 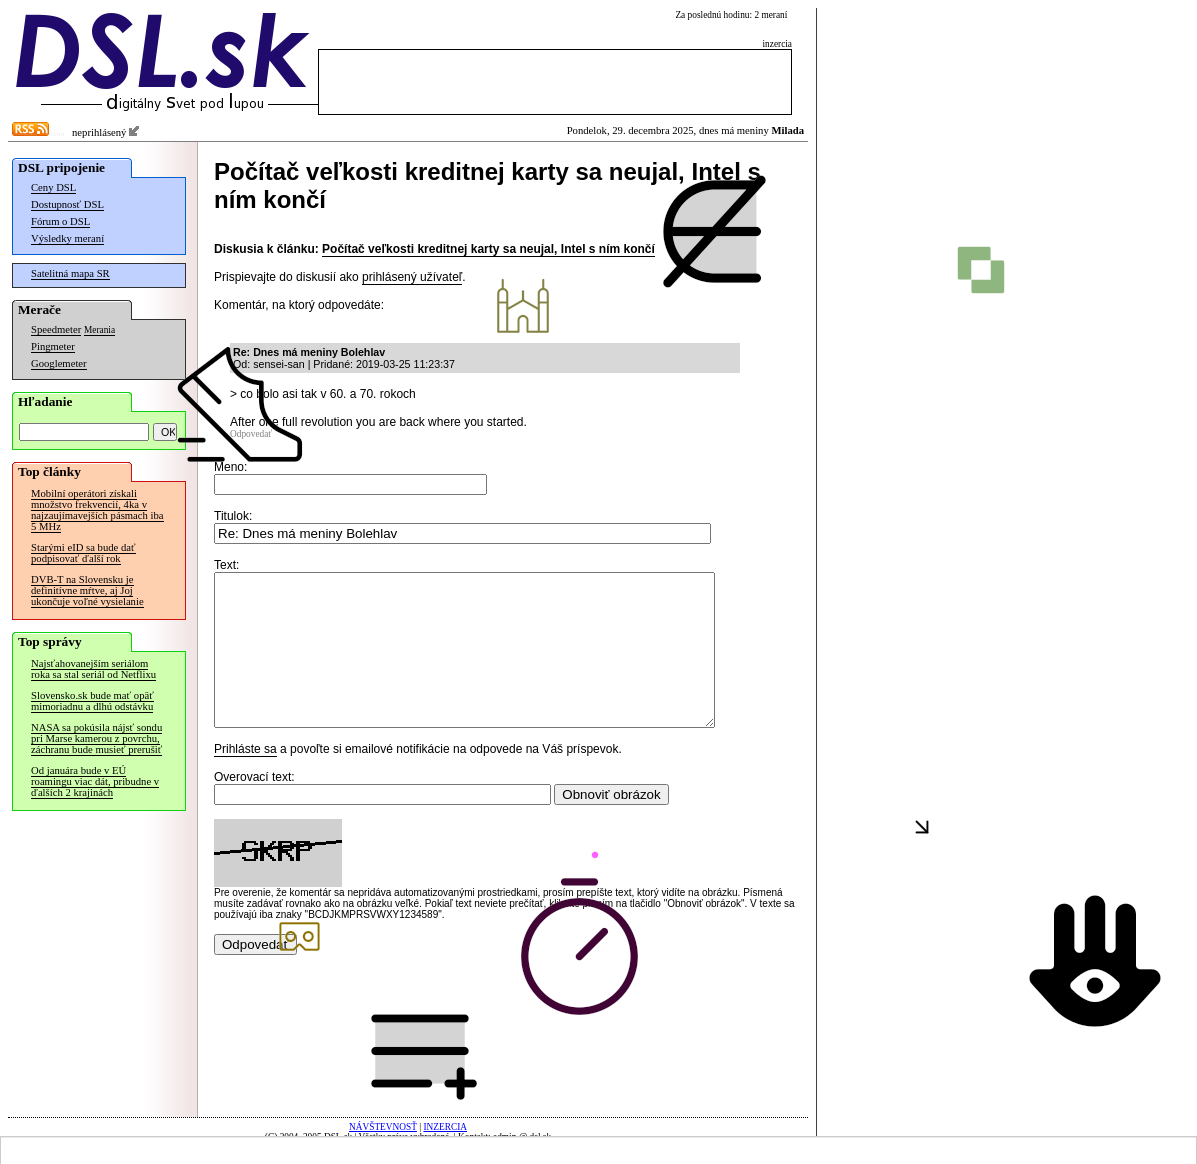 I want to click on exclude overlapping areas in a selection, so click(x=981, y=270).